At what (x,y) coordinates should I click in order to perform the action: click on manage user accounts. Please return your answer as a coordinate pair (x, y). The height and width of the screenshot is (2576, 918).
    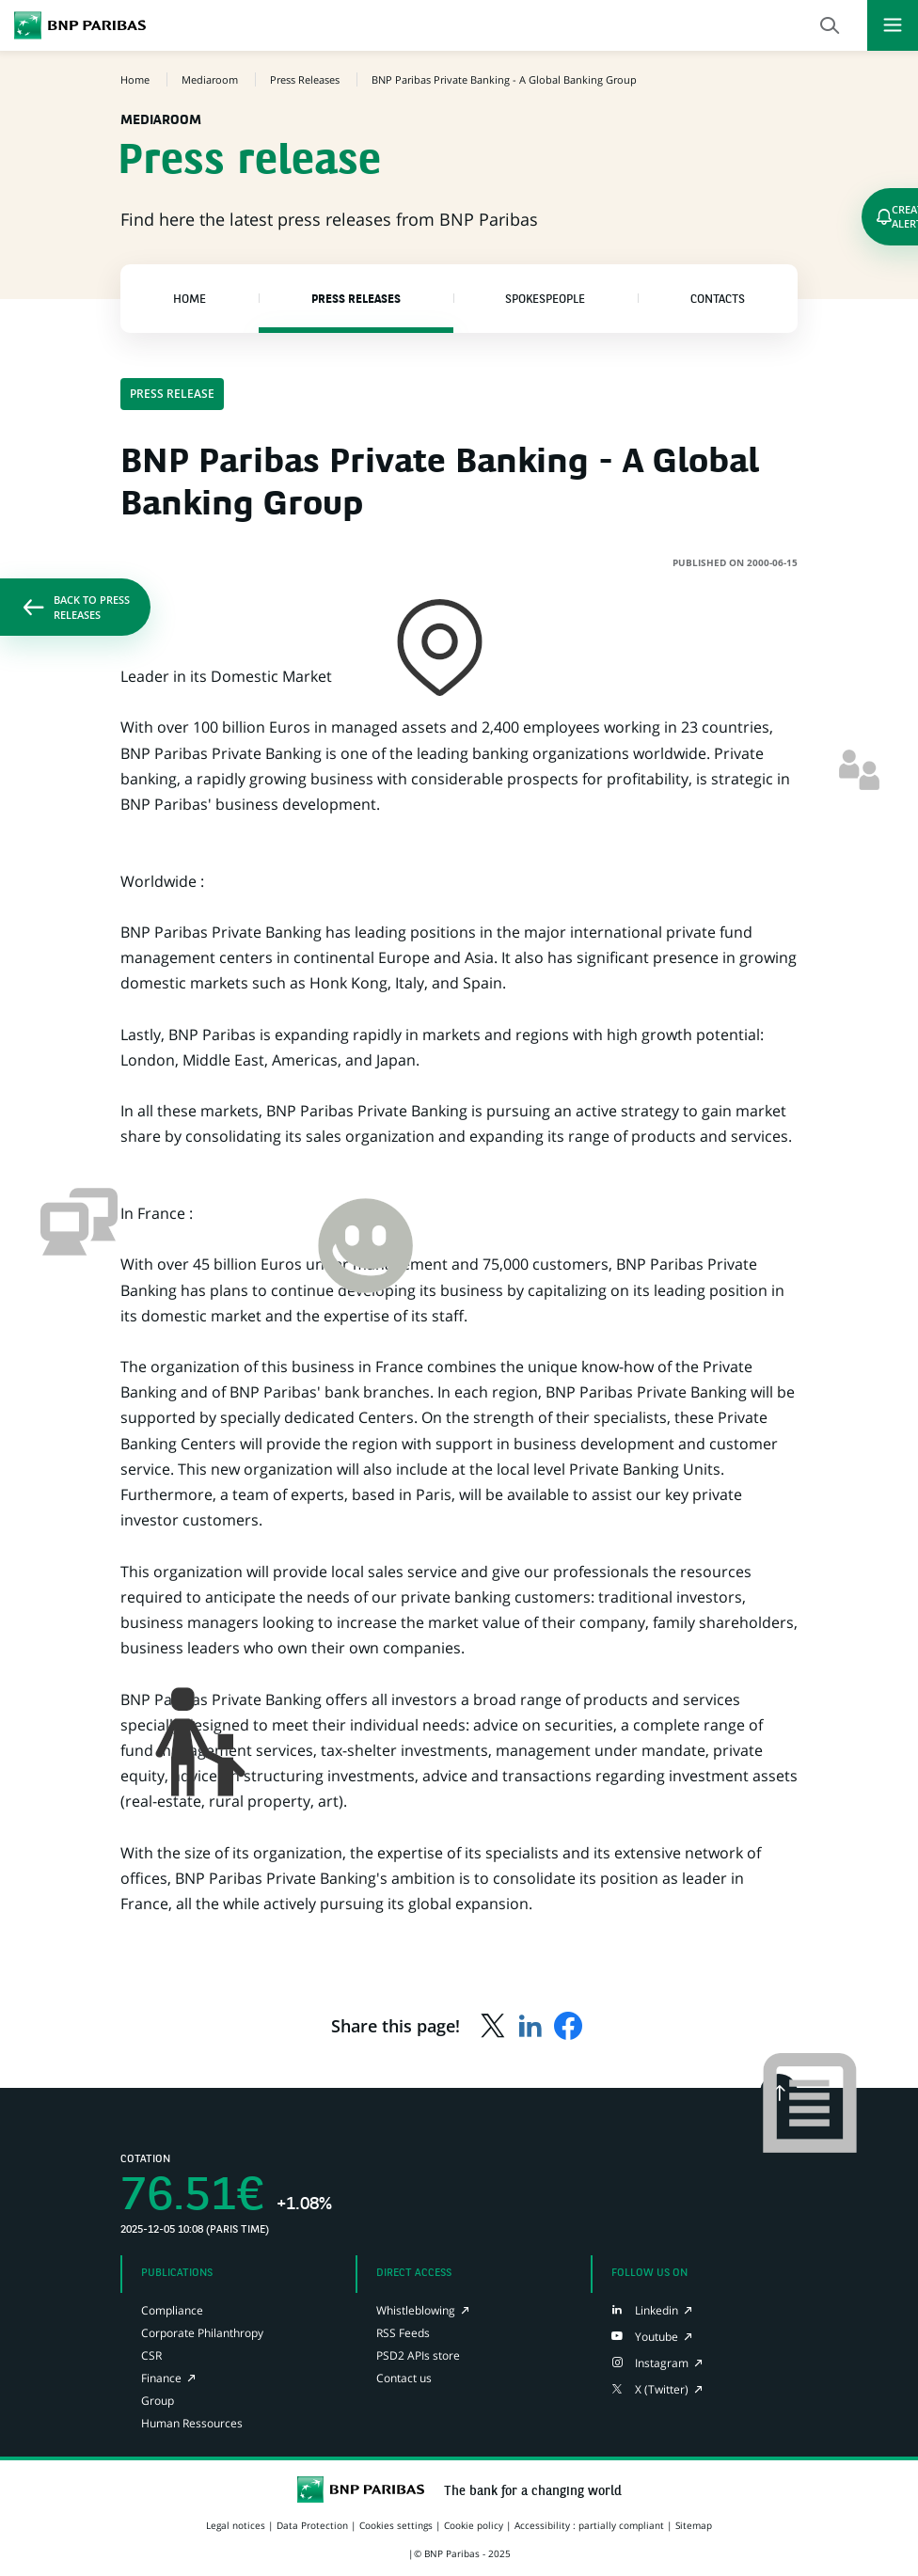
    Looking at the image, I should click on (859, 769).